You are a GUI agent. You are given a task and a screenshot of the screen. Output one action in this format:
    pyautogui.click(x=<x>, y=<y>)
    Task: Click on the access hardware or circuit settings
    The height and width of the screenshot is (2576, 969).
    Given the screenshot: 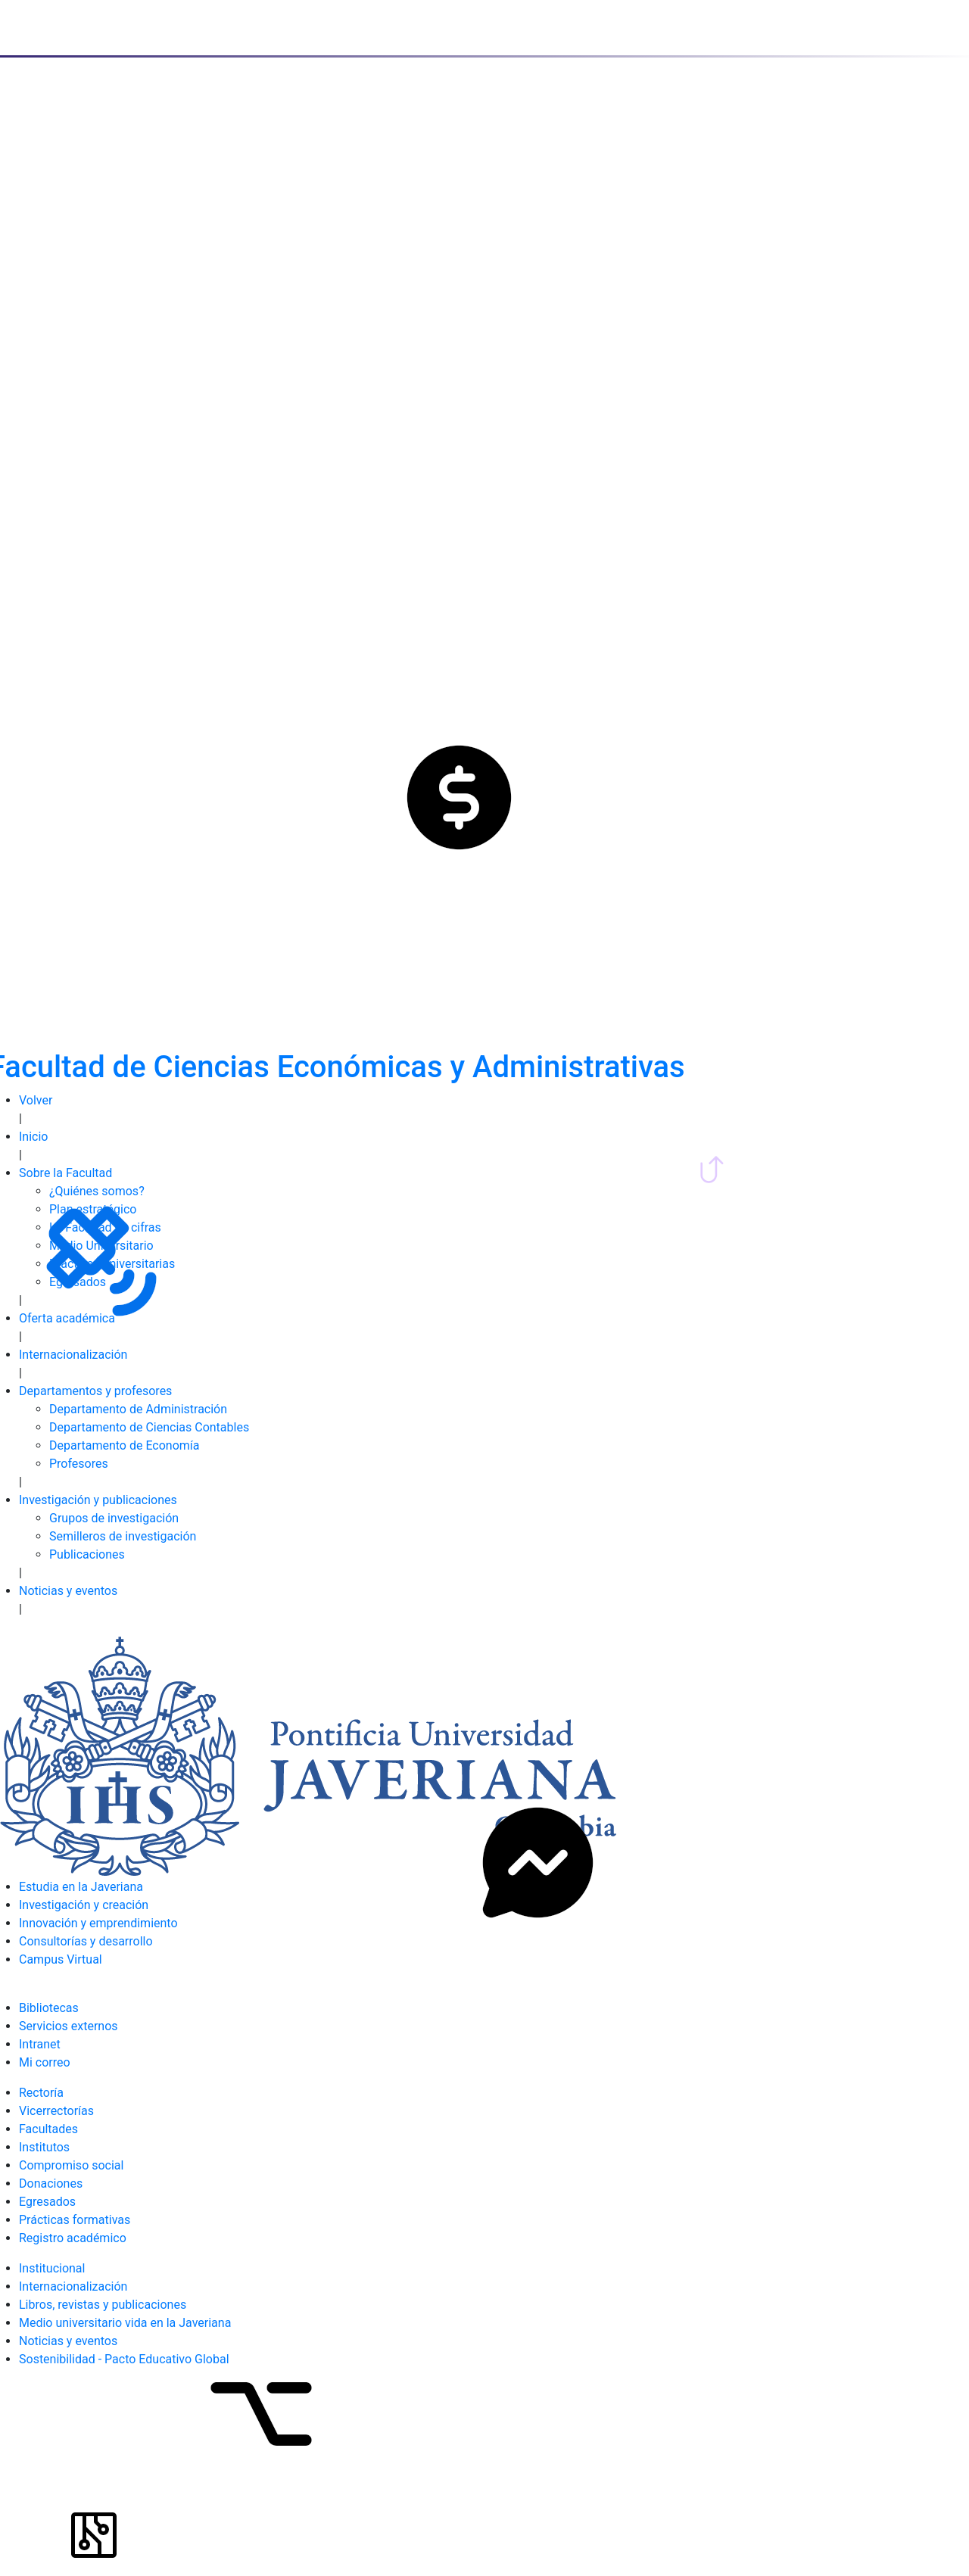 What is the action you would take?
    pyautogui.click(x=94, y=2535)
    